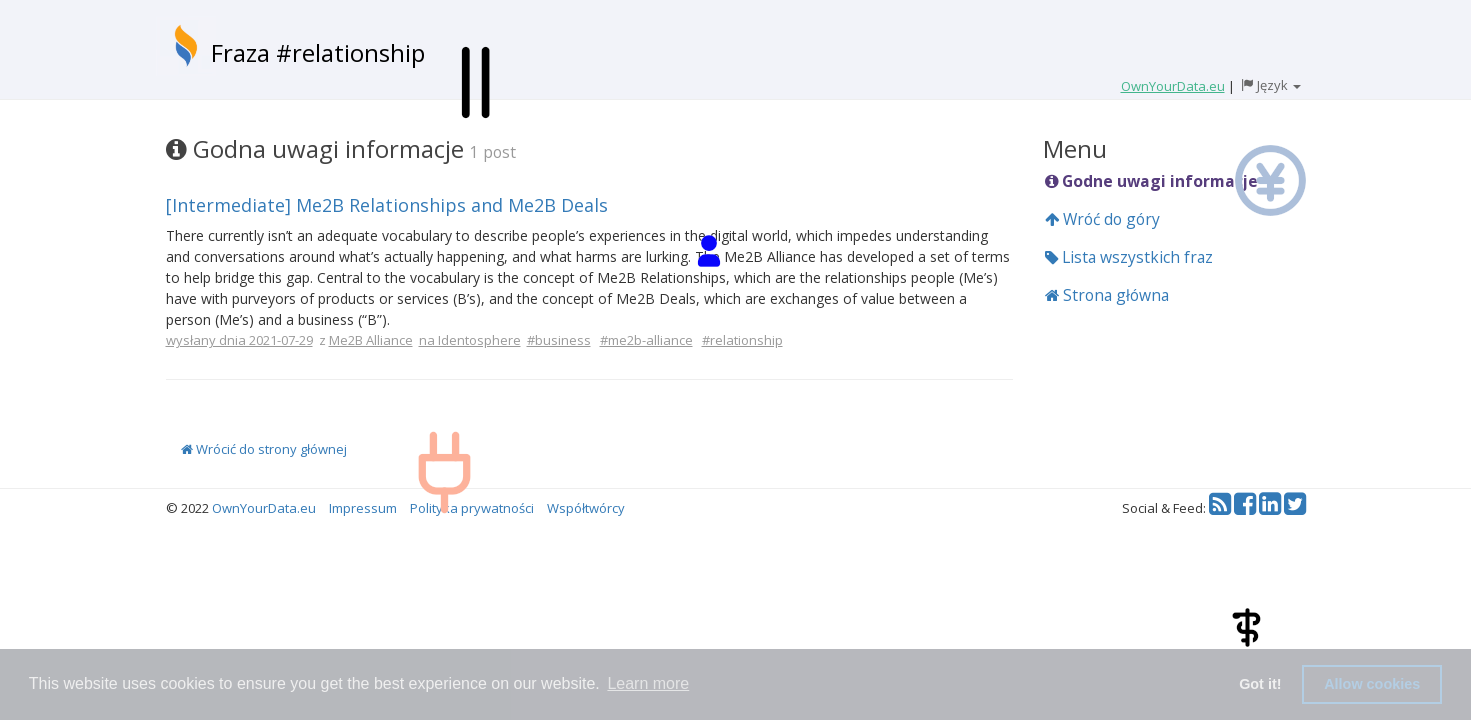  Describe the element at coordinates (1270, 180) in the screenshot. I see `view balance in japanese yen` at that location.